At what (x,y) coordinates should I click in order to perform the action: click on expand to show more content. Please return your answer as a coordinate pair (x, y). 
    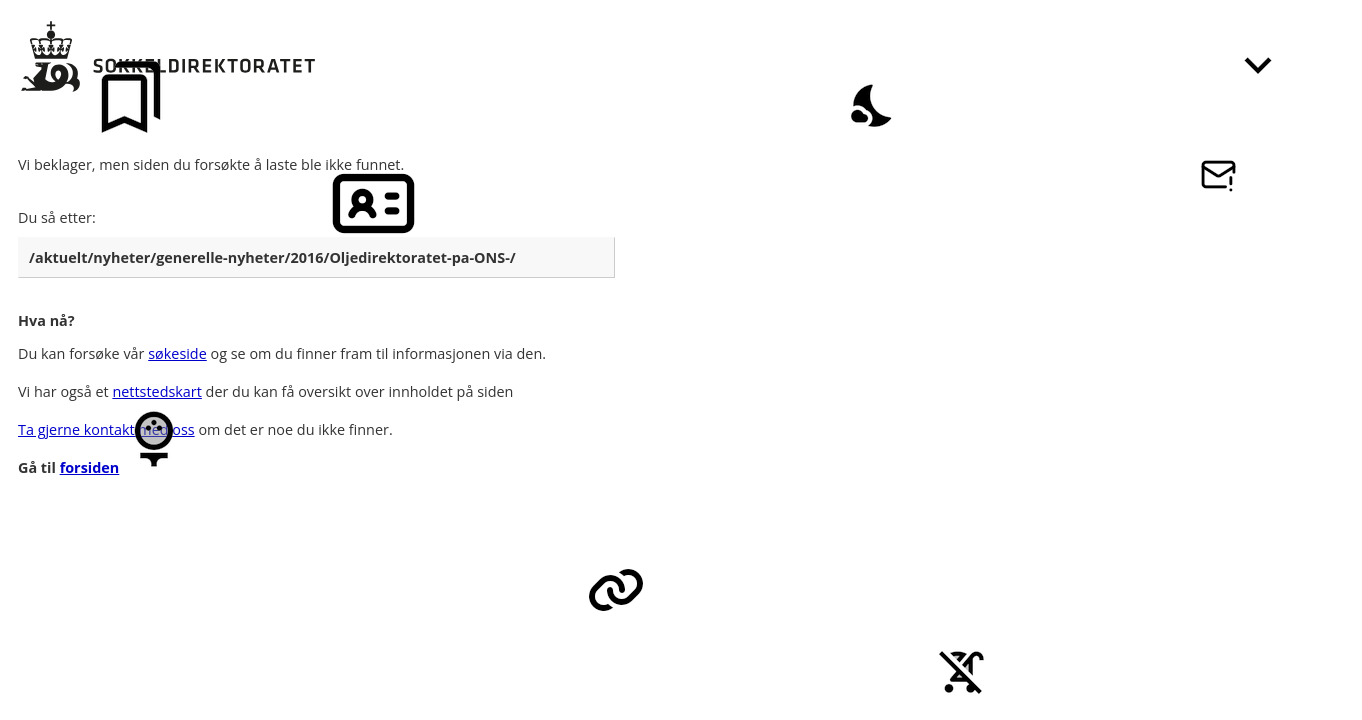
    Looking at the image, I should click on (1258, 65).